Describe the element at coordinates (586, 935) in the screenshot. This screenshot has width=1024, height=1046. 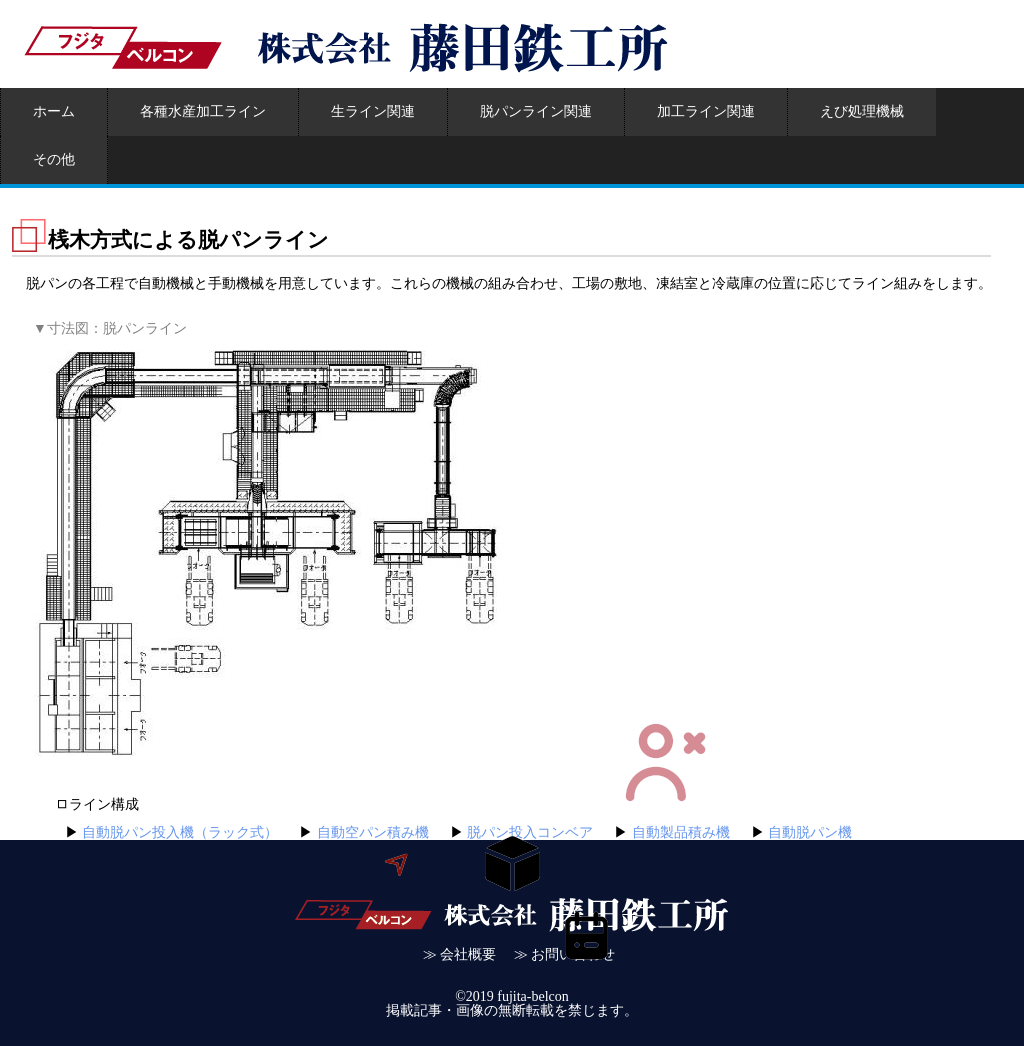
I see `view calendar or scheduled events` at that location.